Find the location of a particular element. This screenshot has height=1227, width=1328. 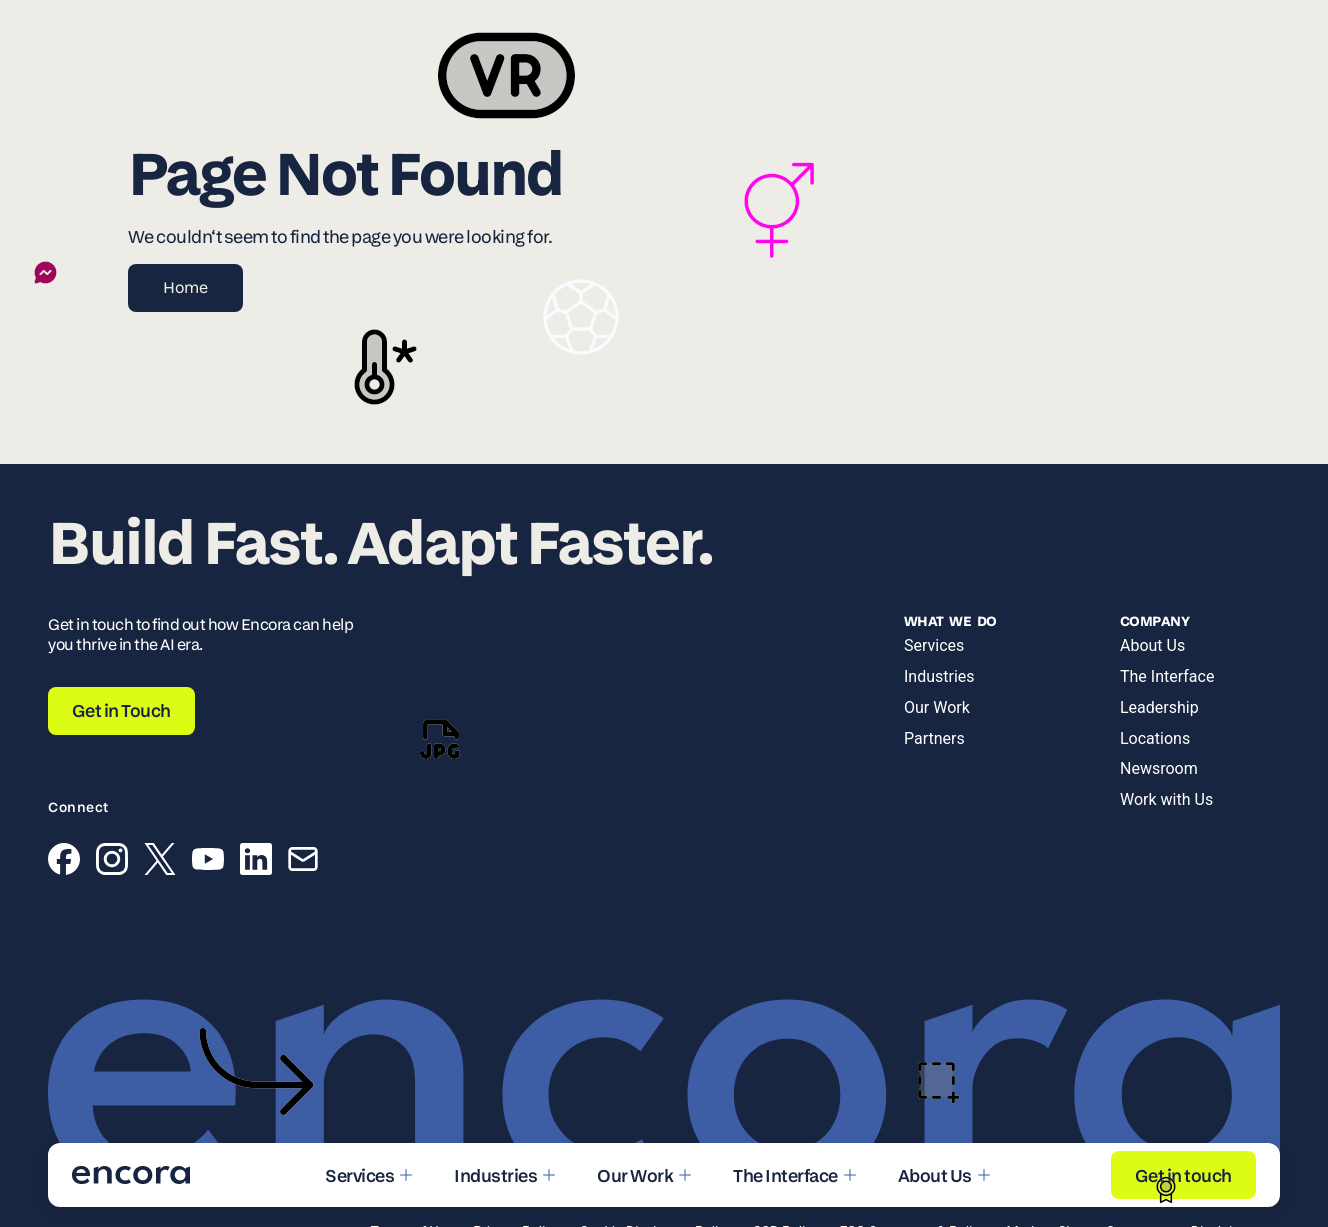

select intersex gender identity option is located at coordinates (775, 208).